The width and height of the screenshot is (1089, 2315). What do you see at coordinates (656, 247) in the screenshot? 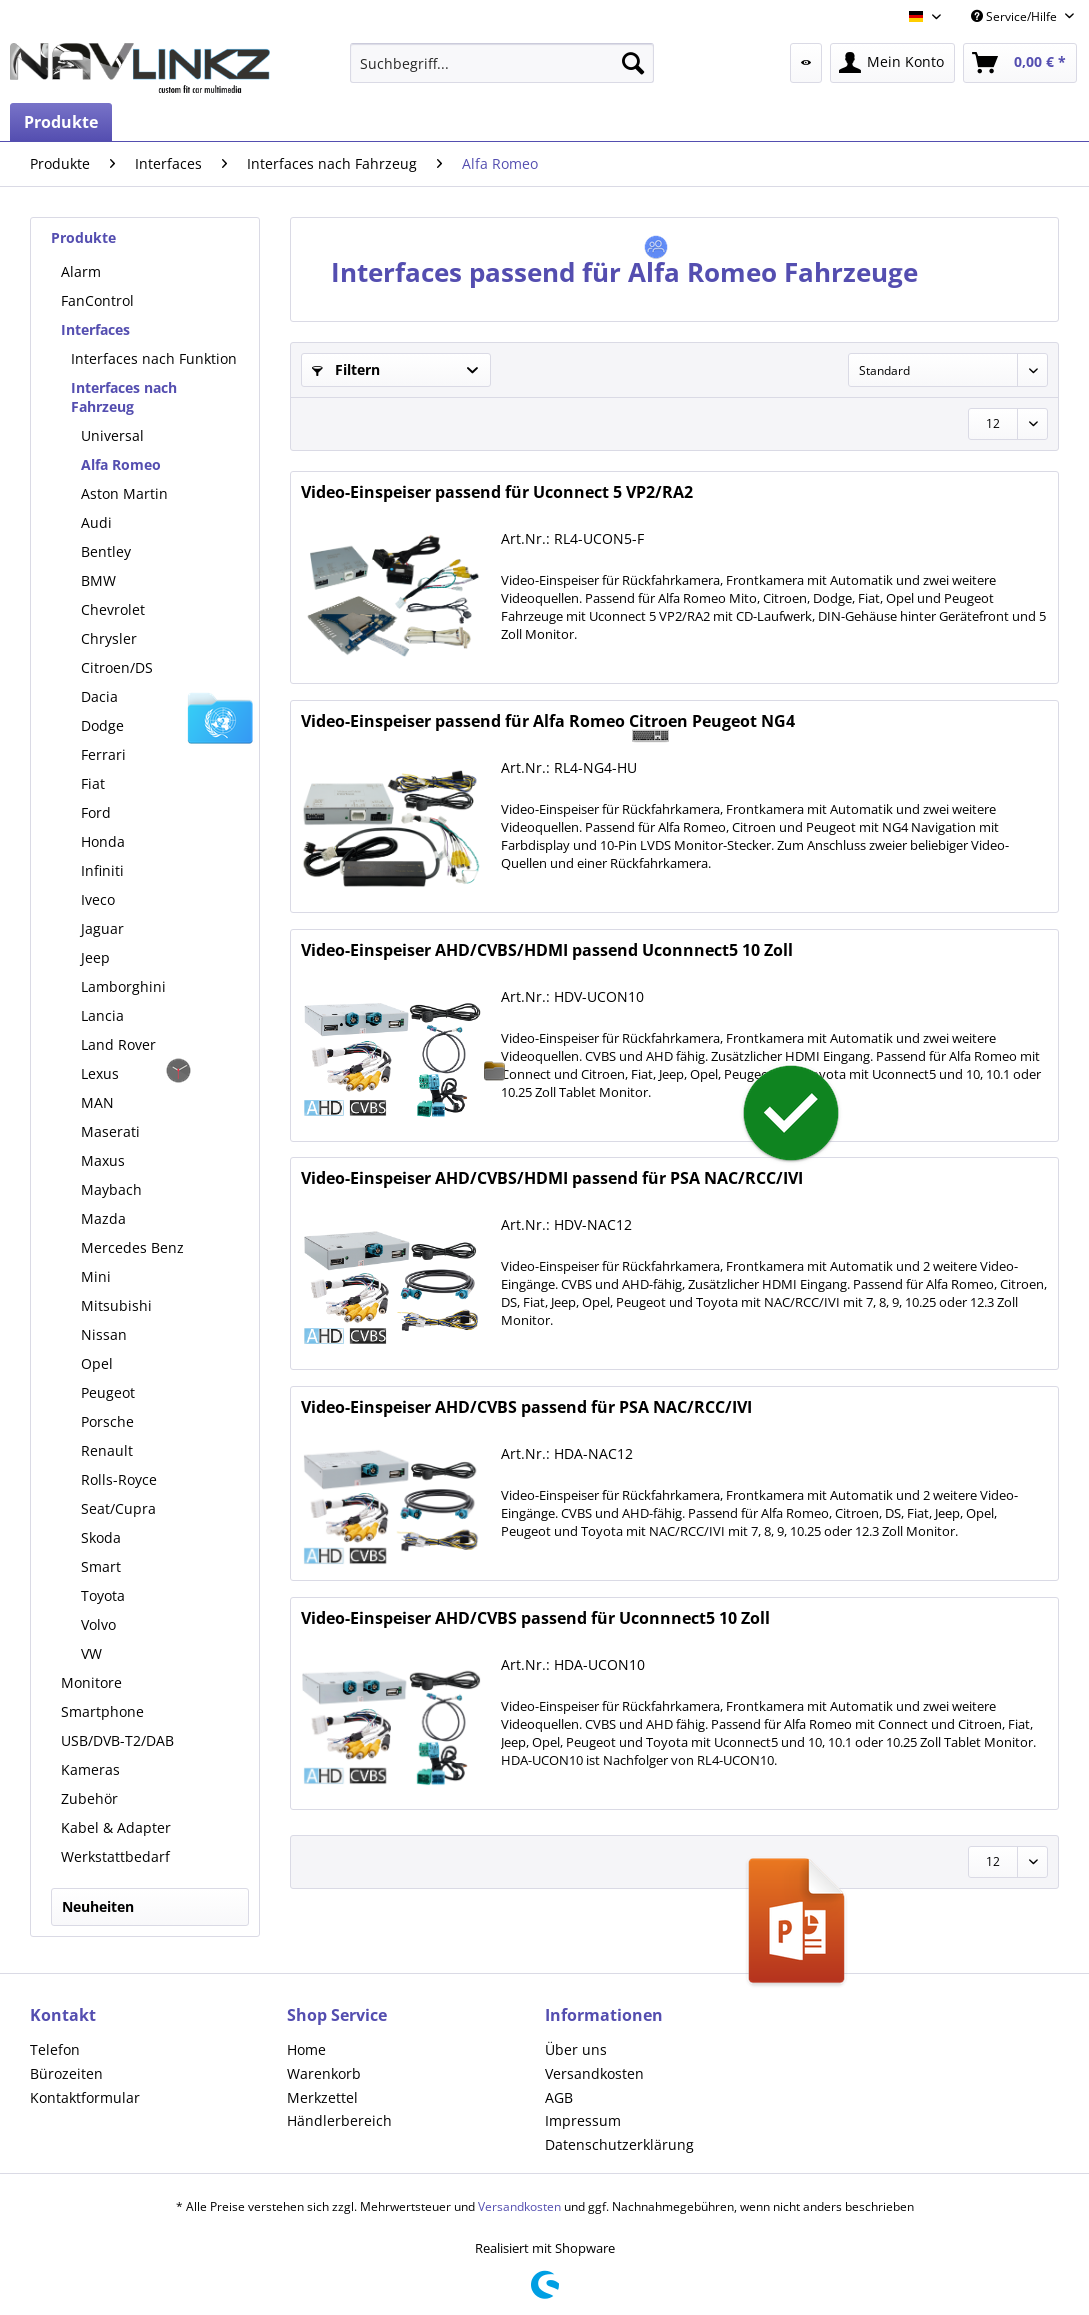
I see `switch between user accounts` at bounding box center [656, 247].